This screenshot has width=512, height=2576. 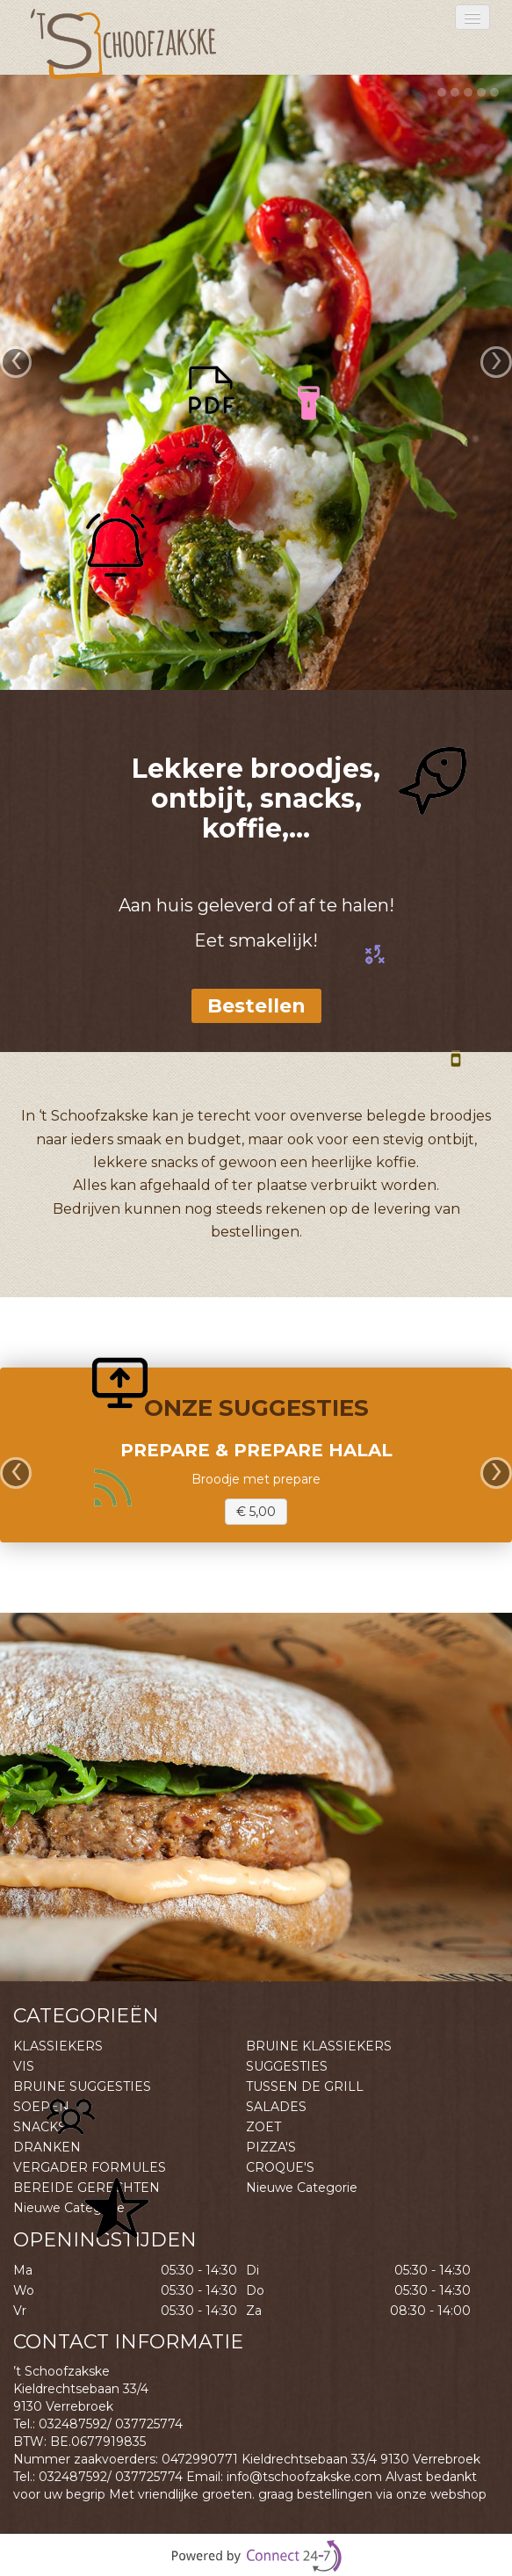 What do you see at coordinates (115, 546) in the screenshot?
I see `new notification alert` at bounding box center [115, 546].